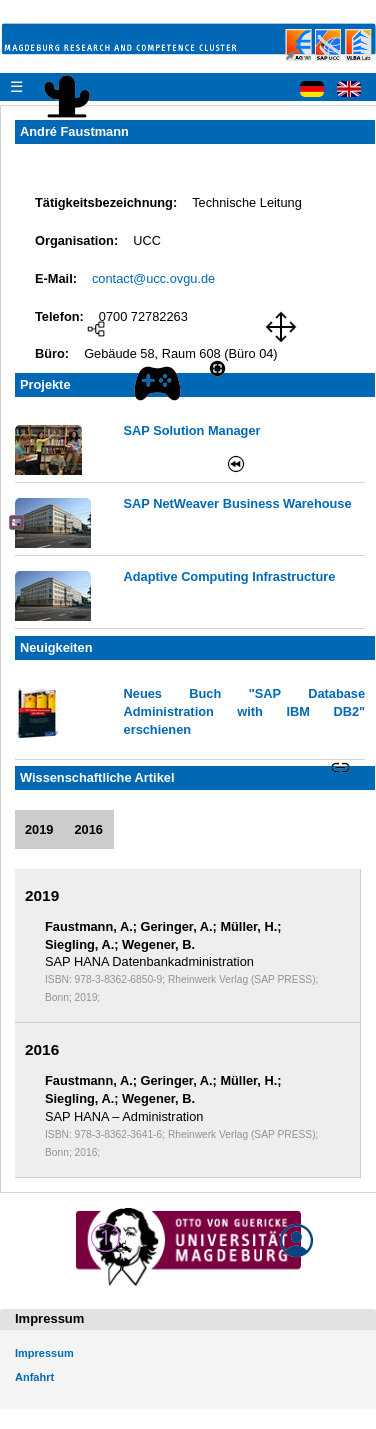  Describe the element at coordinates (105, 1237) in the screenshot. I see `indicates the first step in a sequence or process` at that location.